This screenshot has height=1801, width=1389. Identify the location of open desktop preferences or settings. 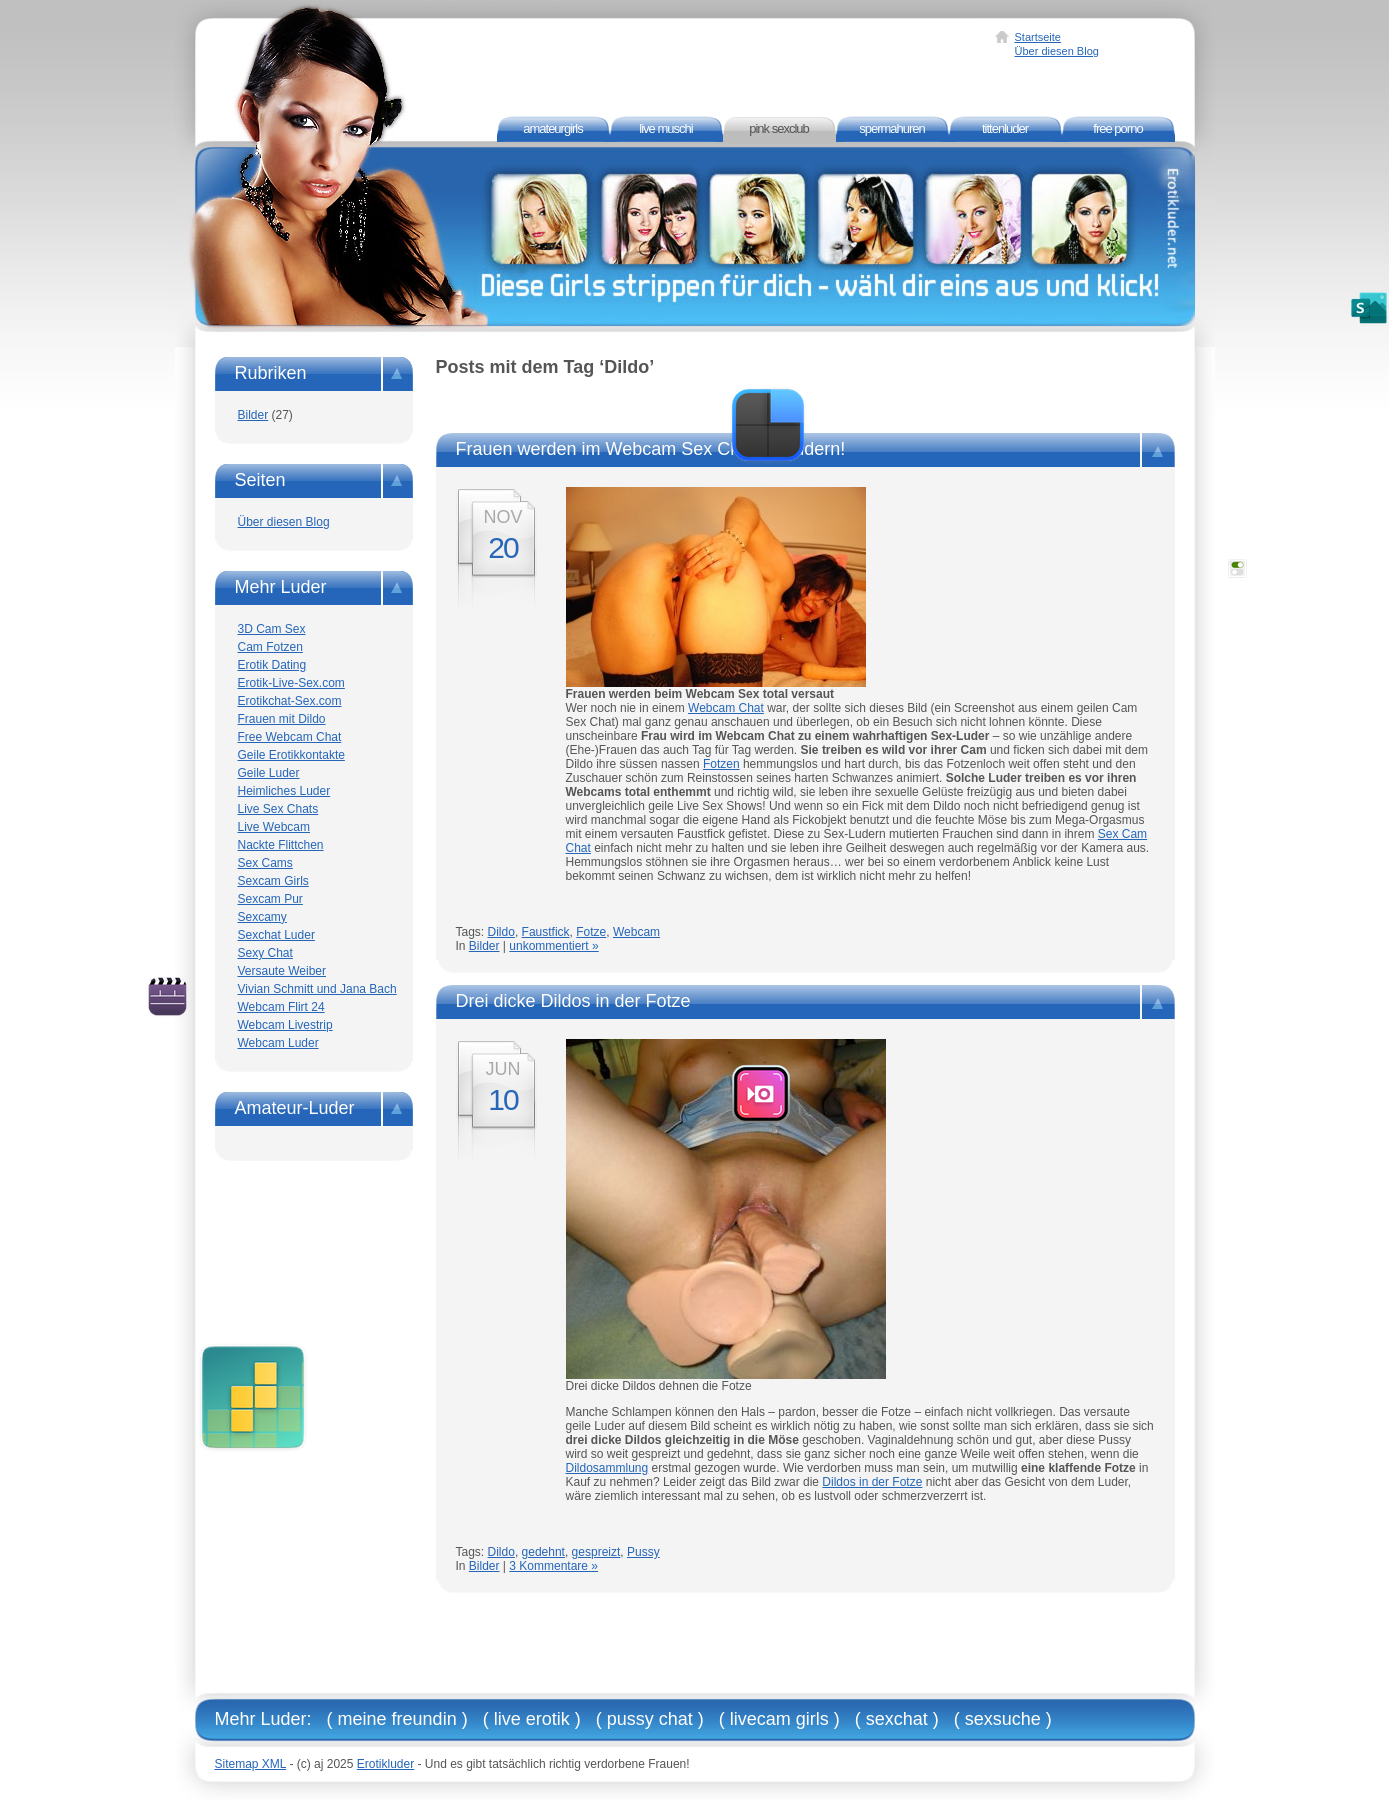
(1237, 568).